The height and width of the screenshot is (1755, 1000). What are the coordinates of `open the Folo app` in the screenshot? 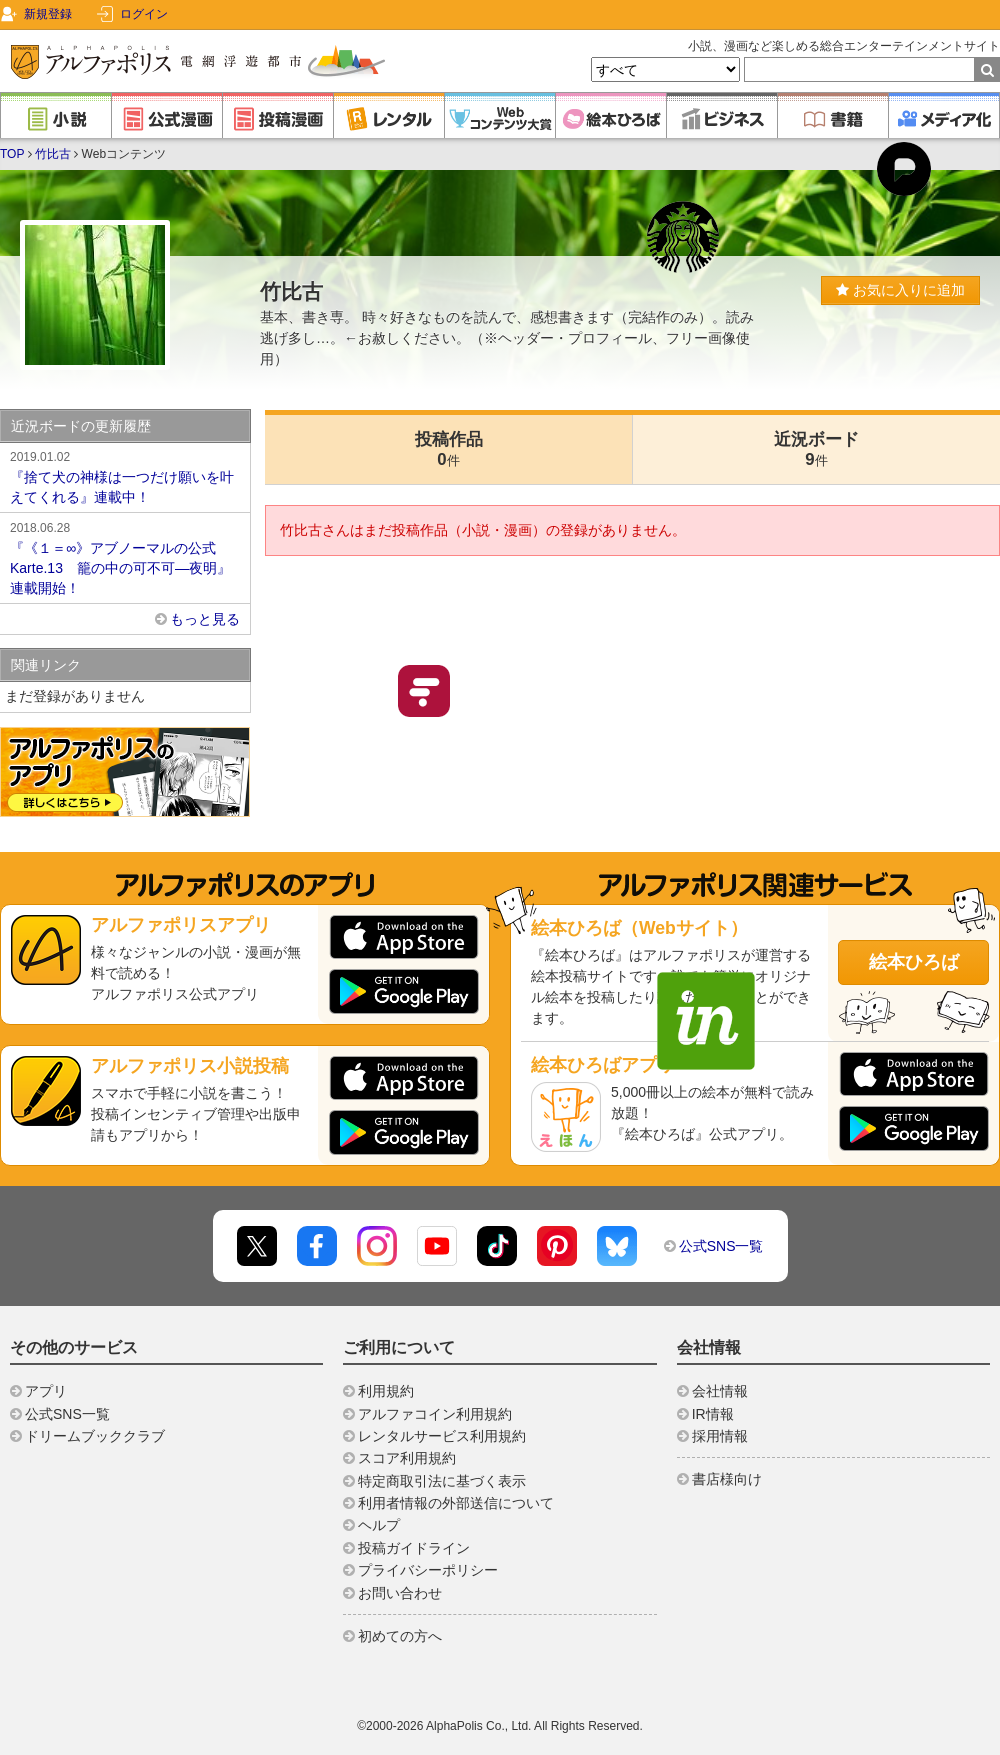 It's located at (424, 691).